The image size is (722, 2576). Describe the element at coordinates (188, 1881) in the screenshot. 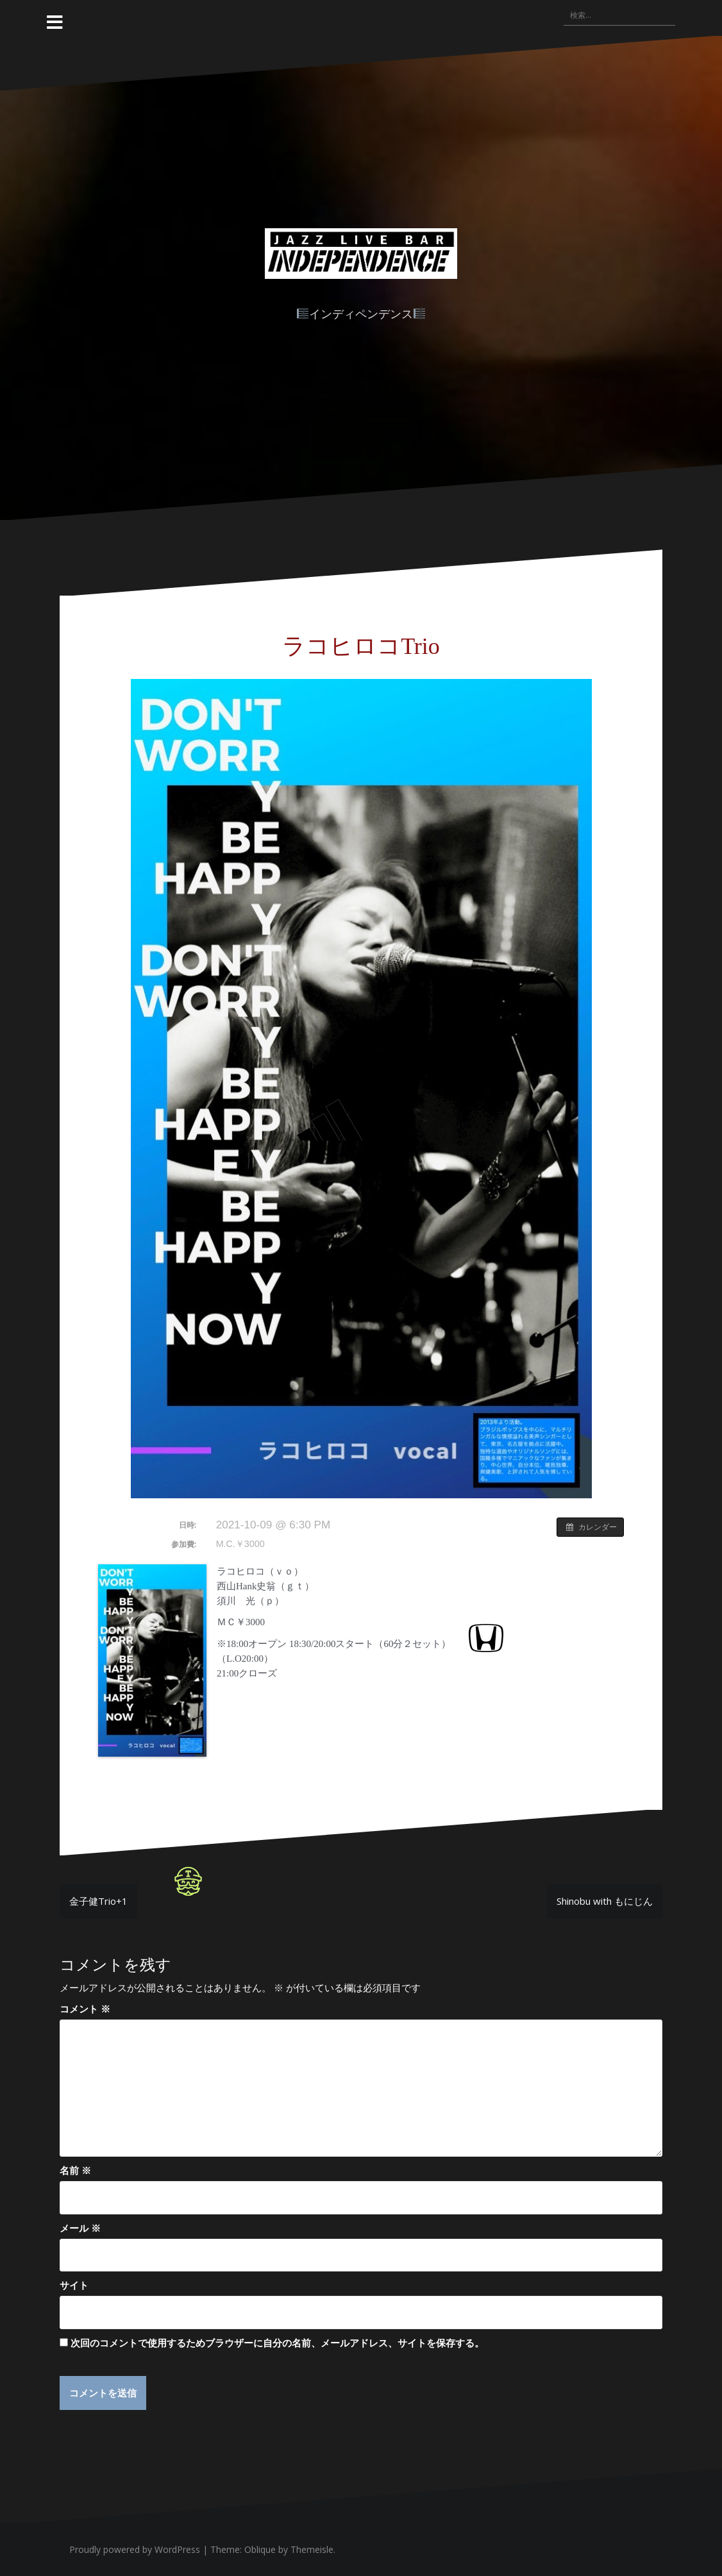

I see `link to Travis CI continuous integration service` at that location.